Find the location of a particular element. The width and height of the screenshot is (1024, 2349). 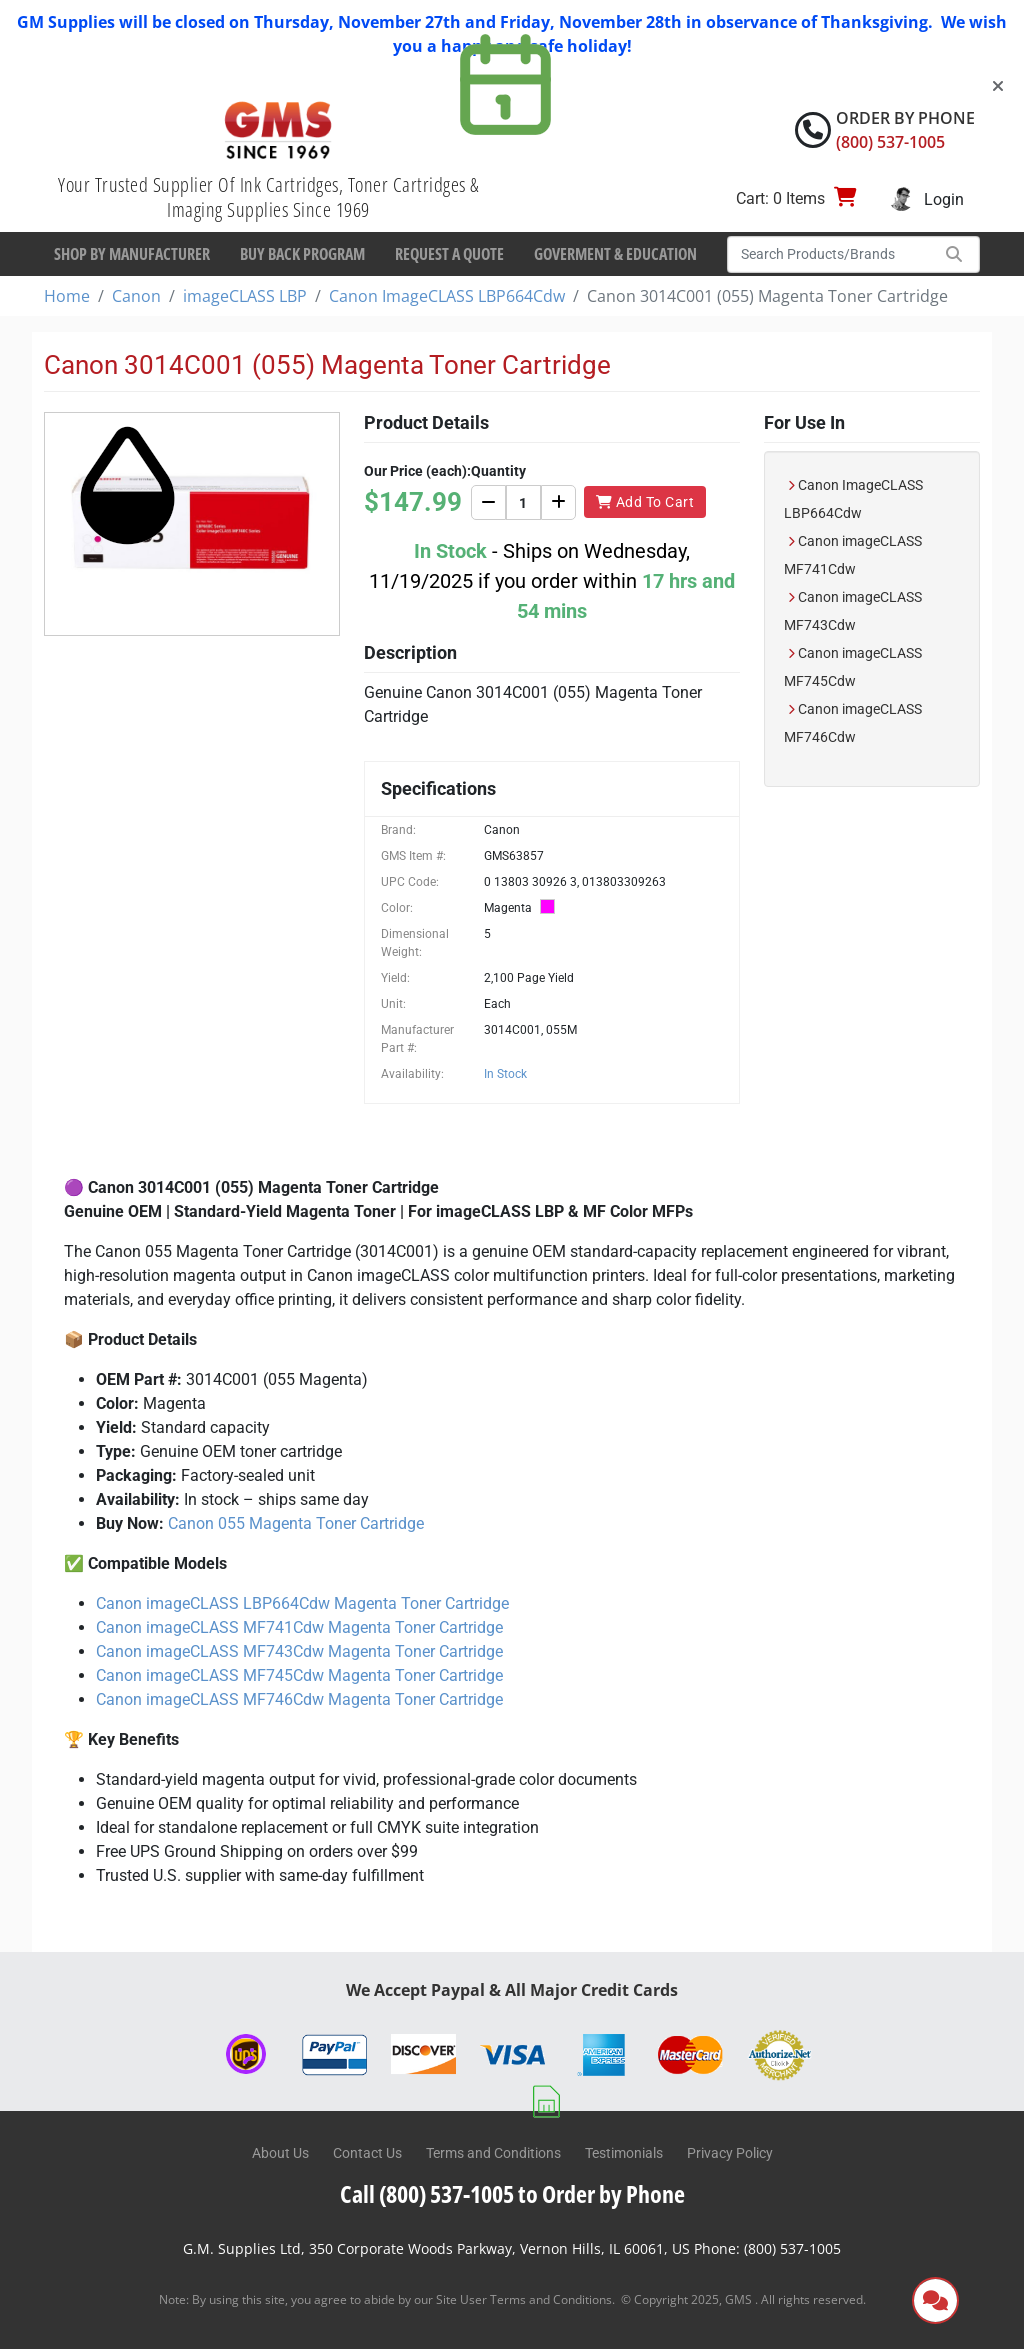

indicate user frustration or negative feedback is located at coordinates (246, 2054).